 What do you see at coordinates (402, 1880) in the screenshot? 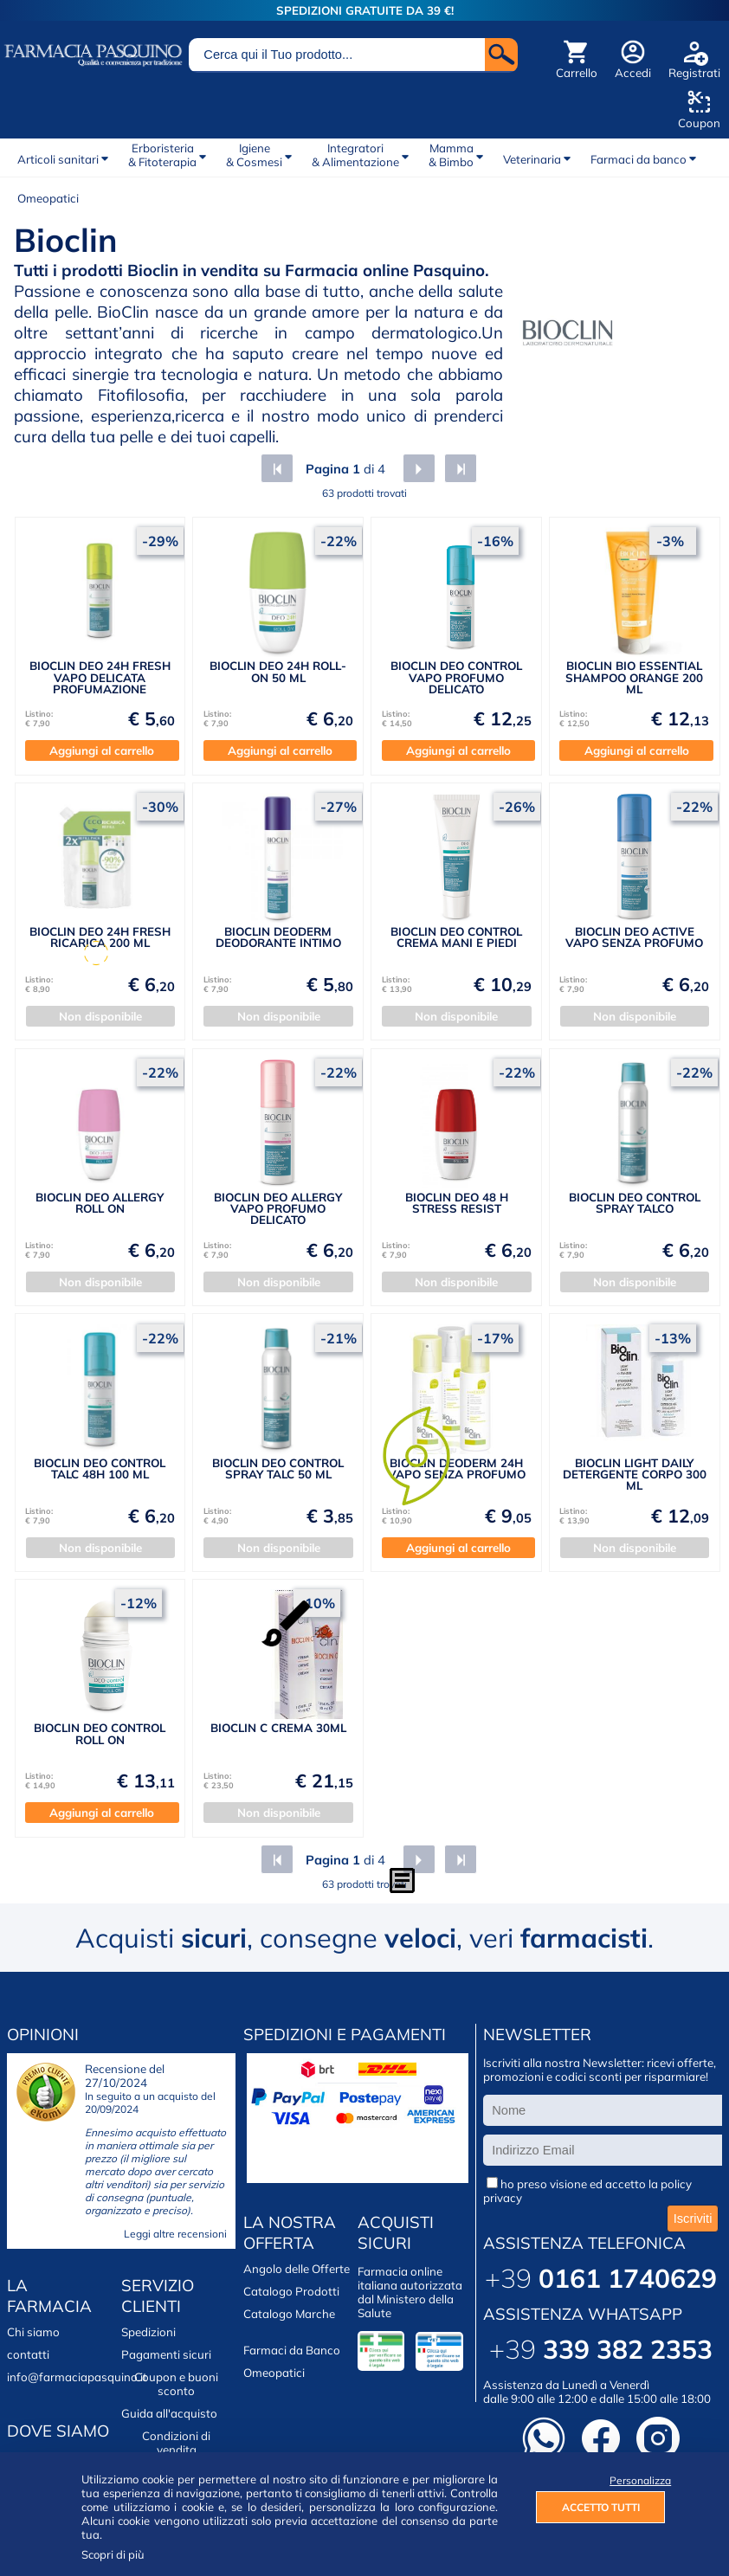
I see `view article or document` at bounding box center [402, 1880].